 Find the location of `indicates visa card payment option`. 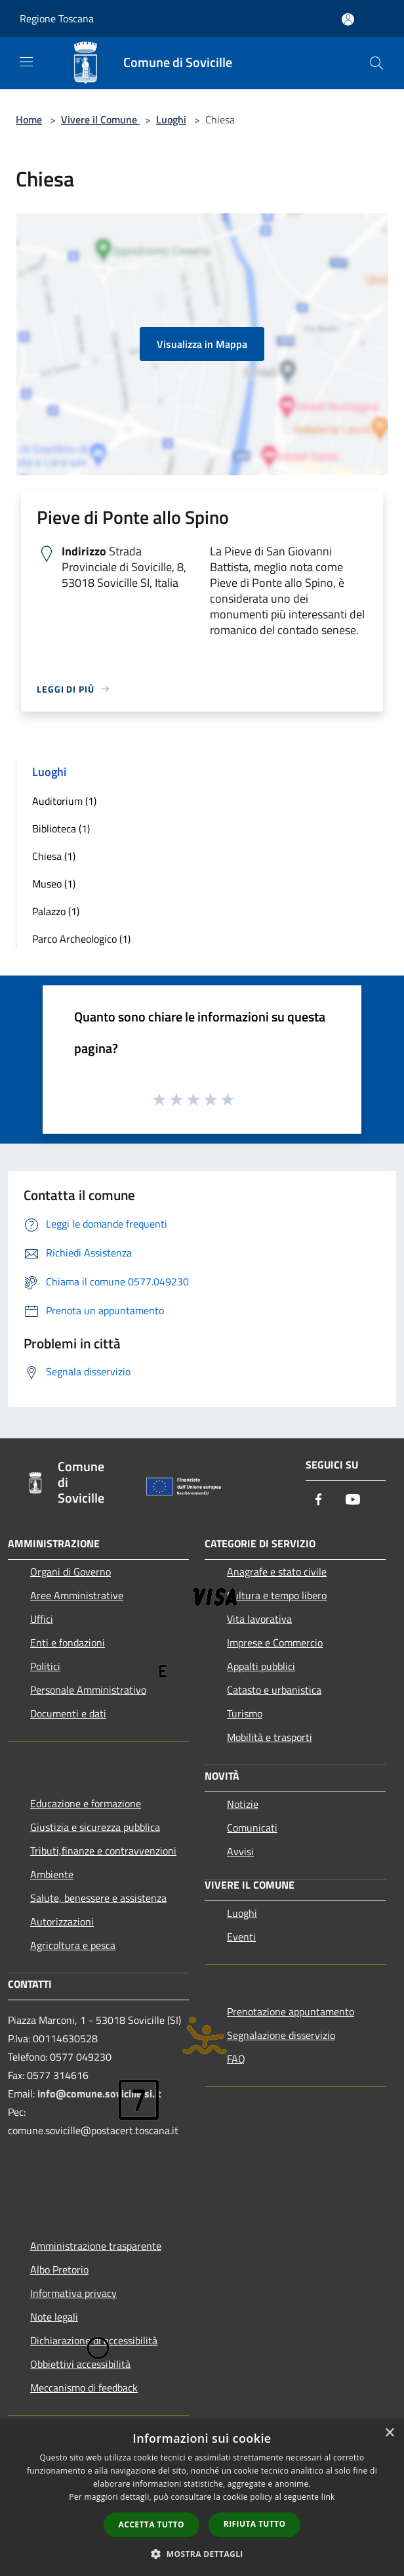

indicates visa card payment option is located at coordinates (214, 1597).